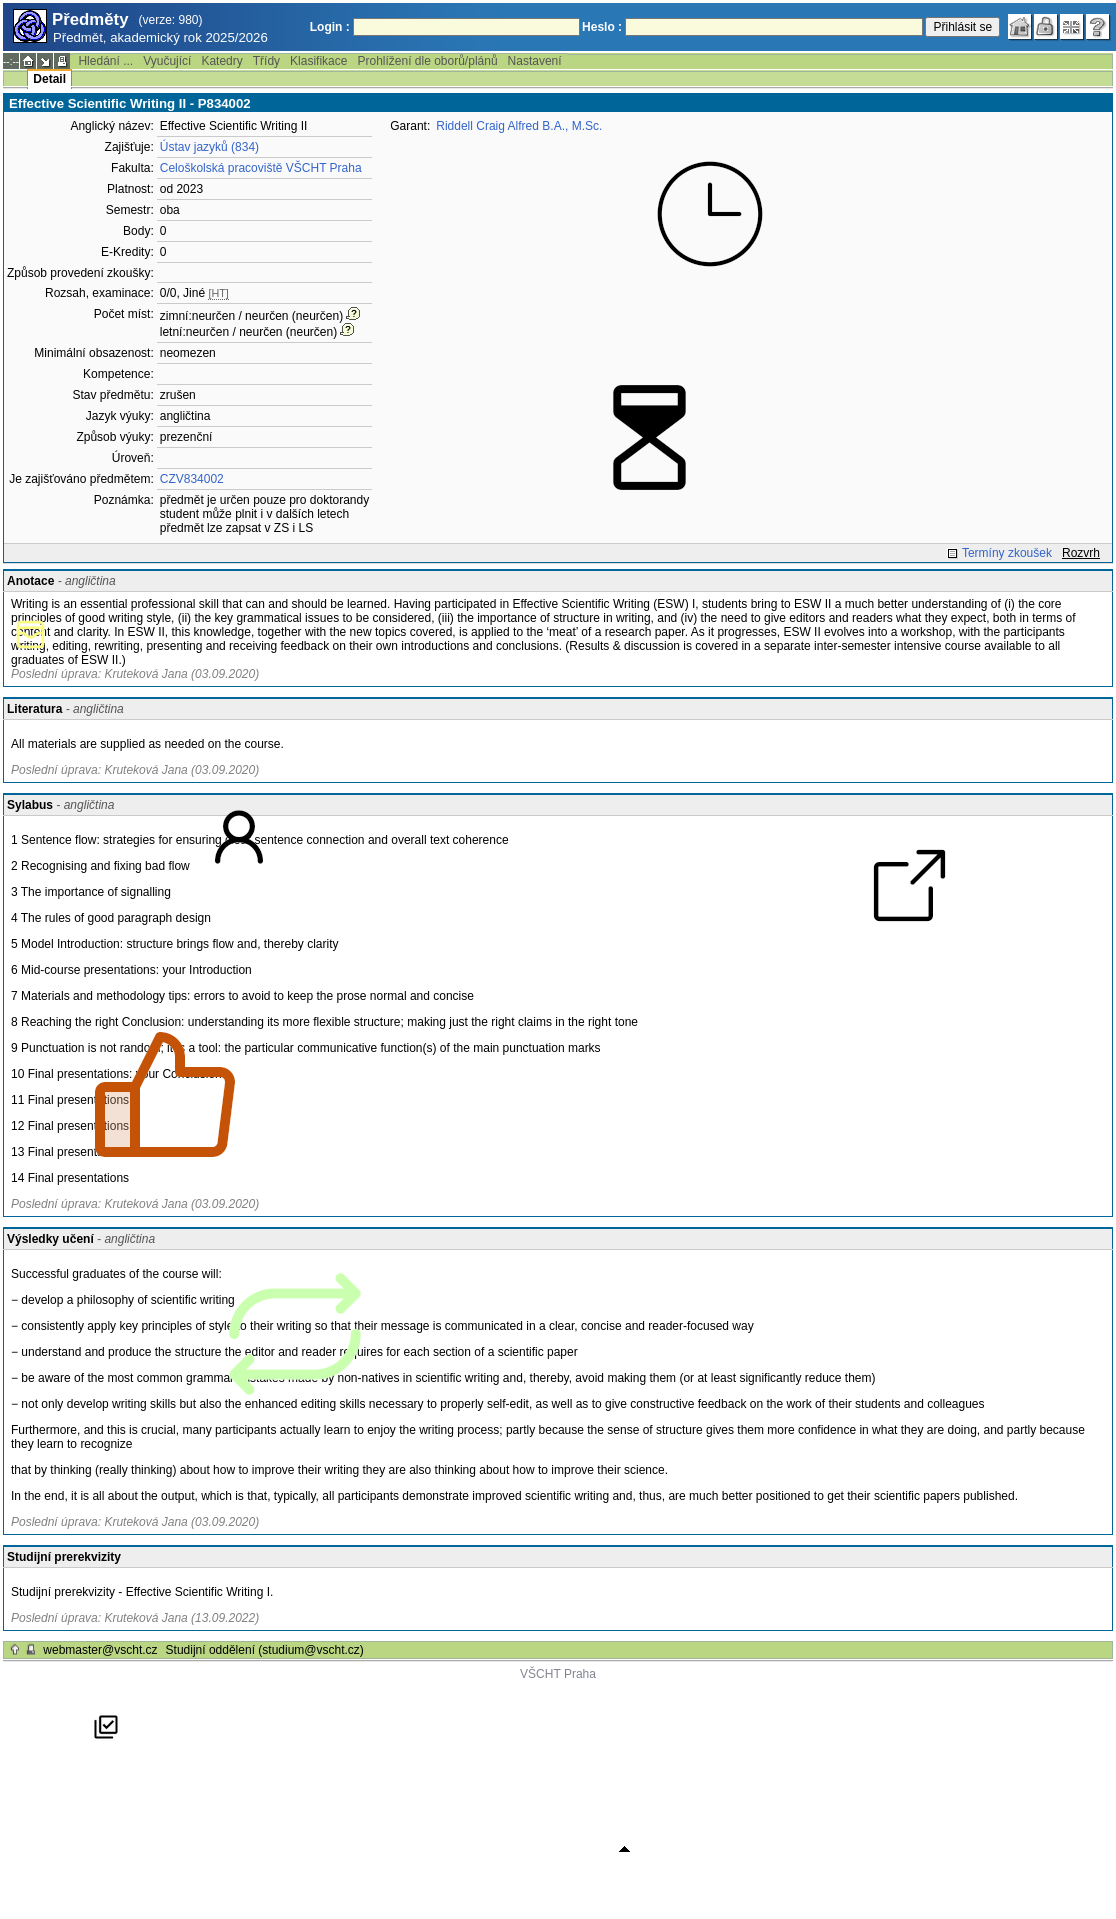  I want to click on access your digital wallet and payment cards, so click(30, 634).